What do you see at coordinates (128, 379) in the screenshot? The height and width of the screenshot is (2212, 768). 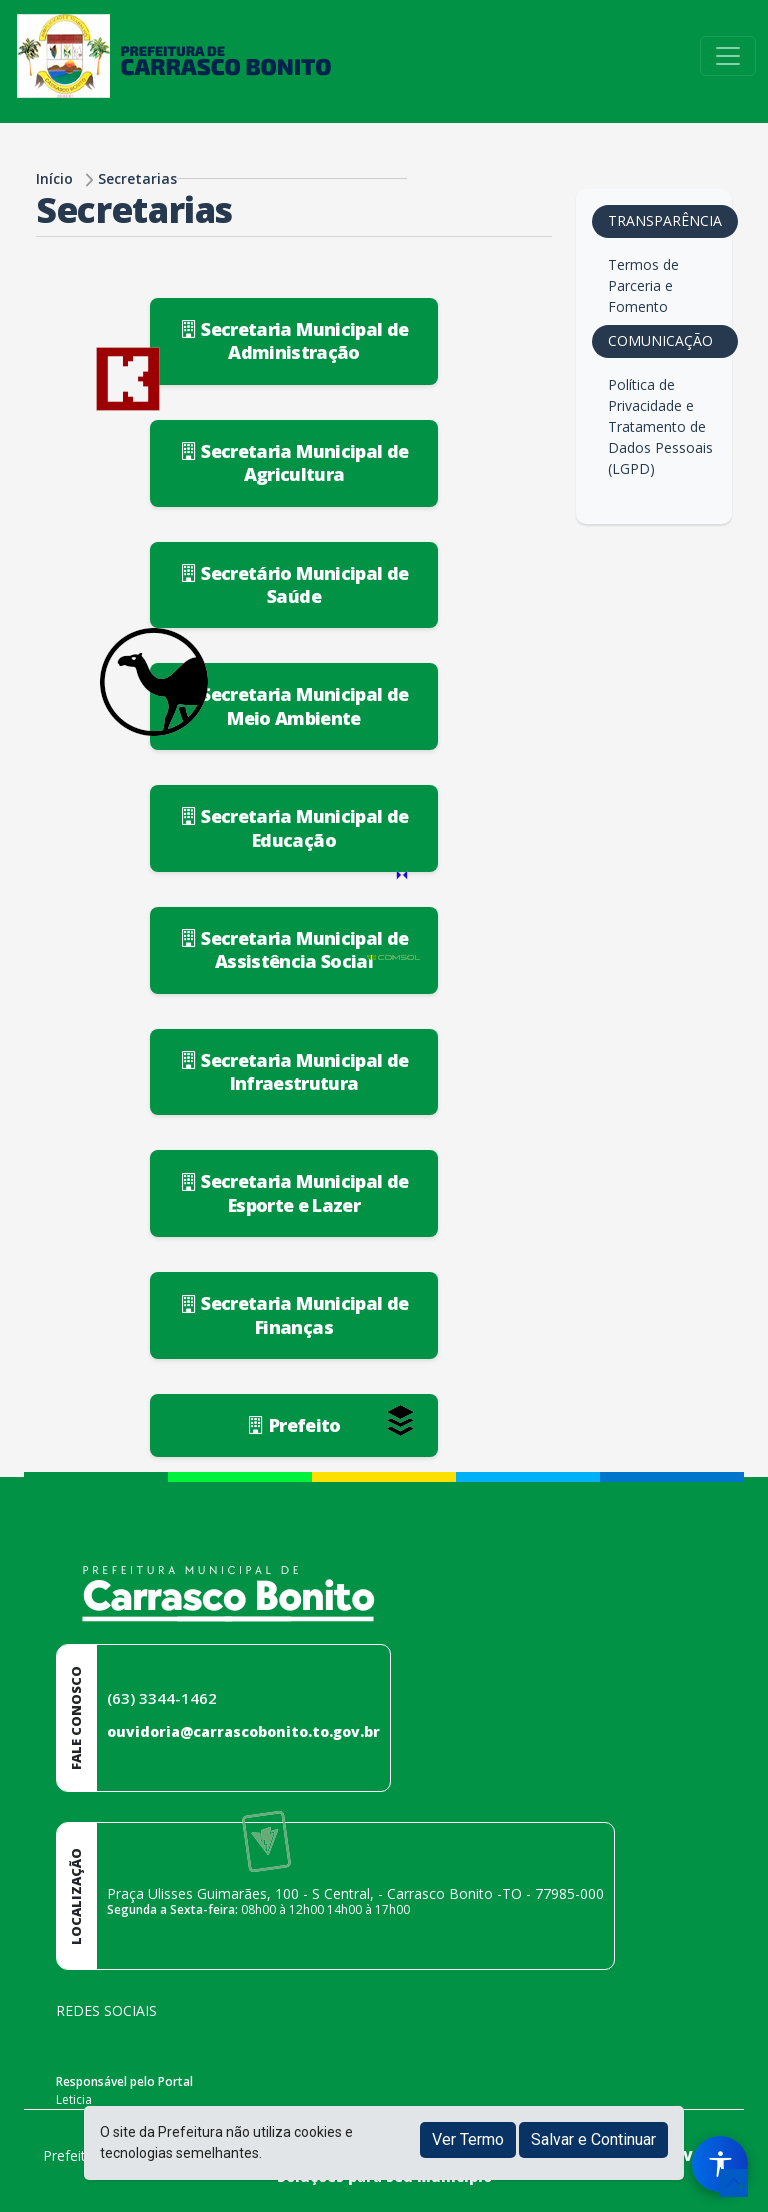 I see `open the Kick streaming platform` at bounding box center [128, 379].